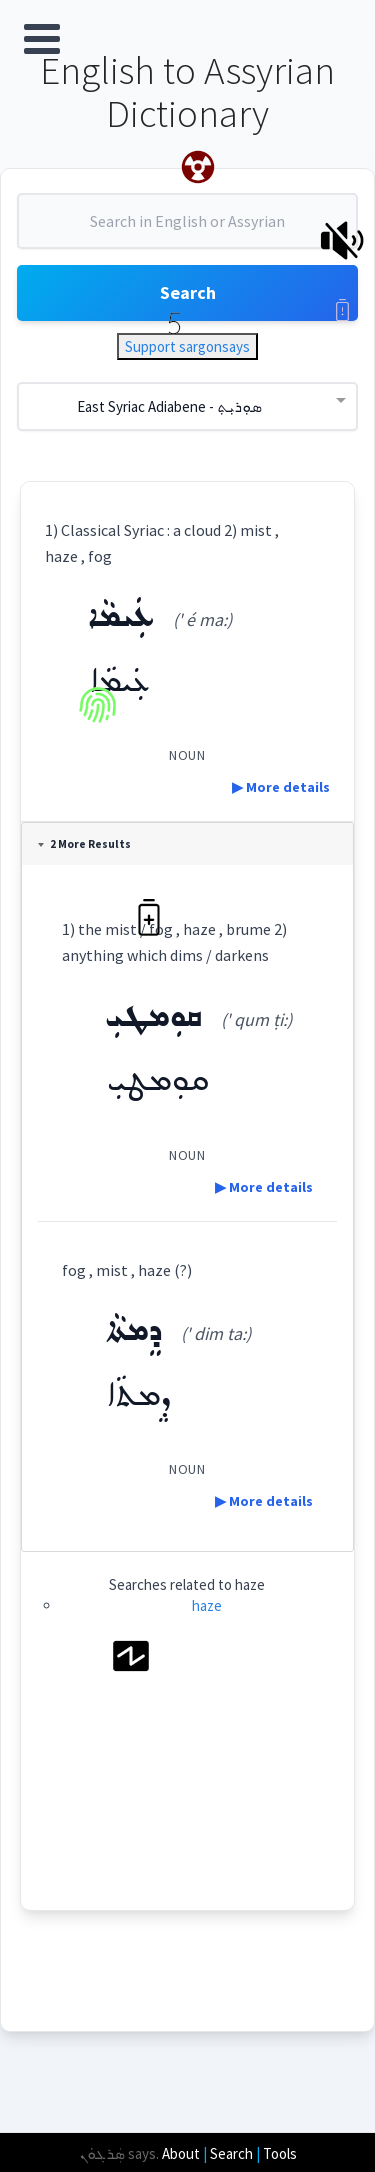 The image size is (375, 2172). I want to click on indicates low battery warning, so click(342, 310).